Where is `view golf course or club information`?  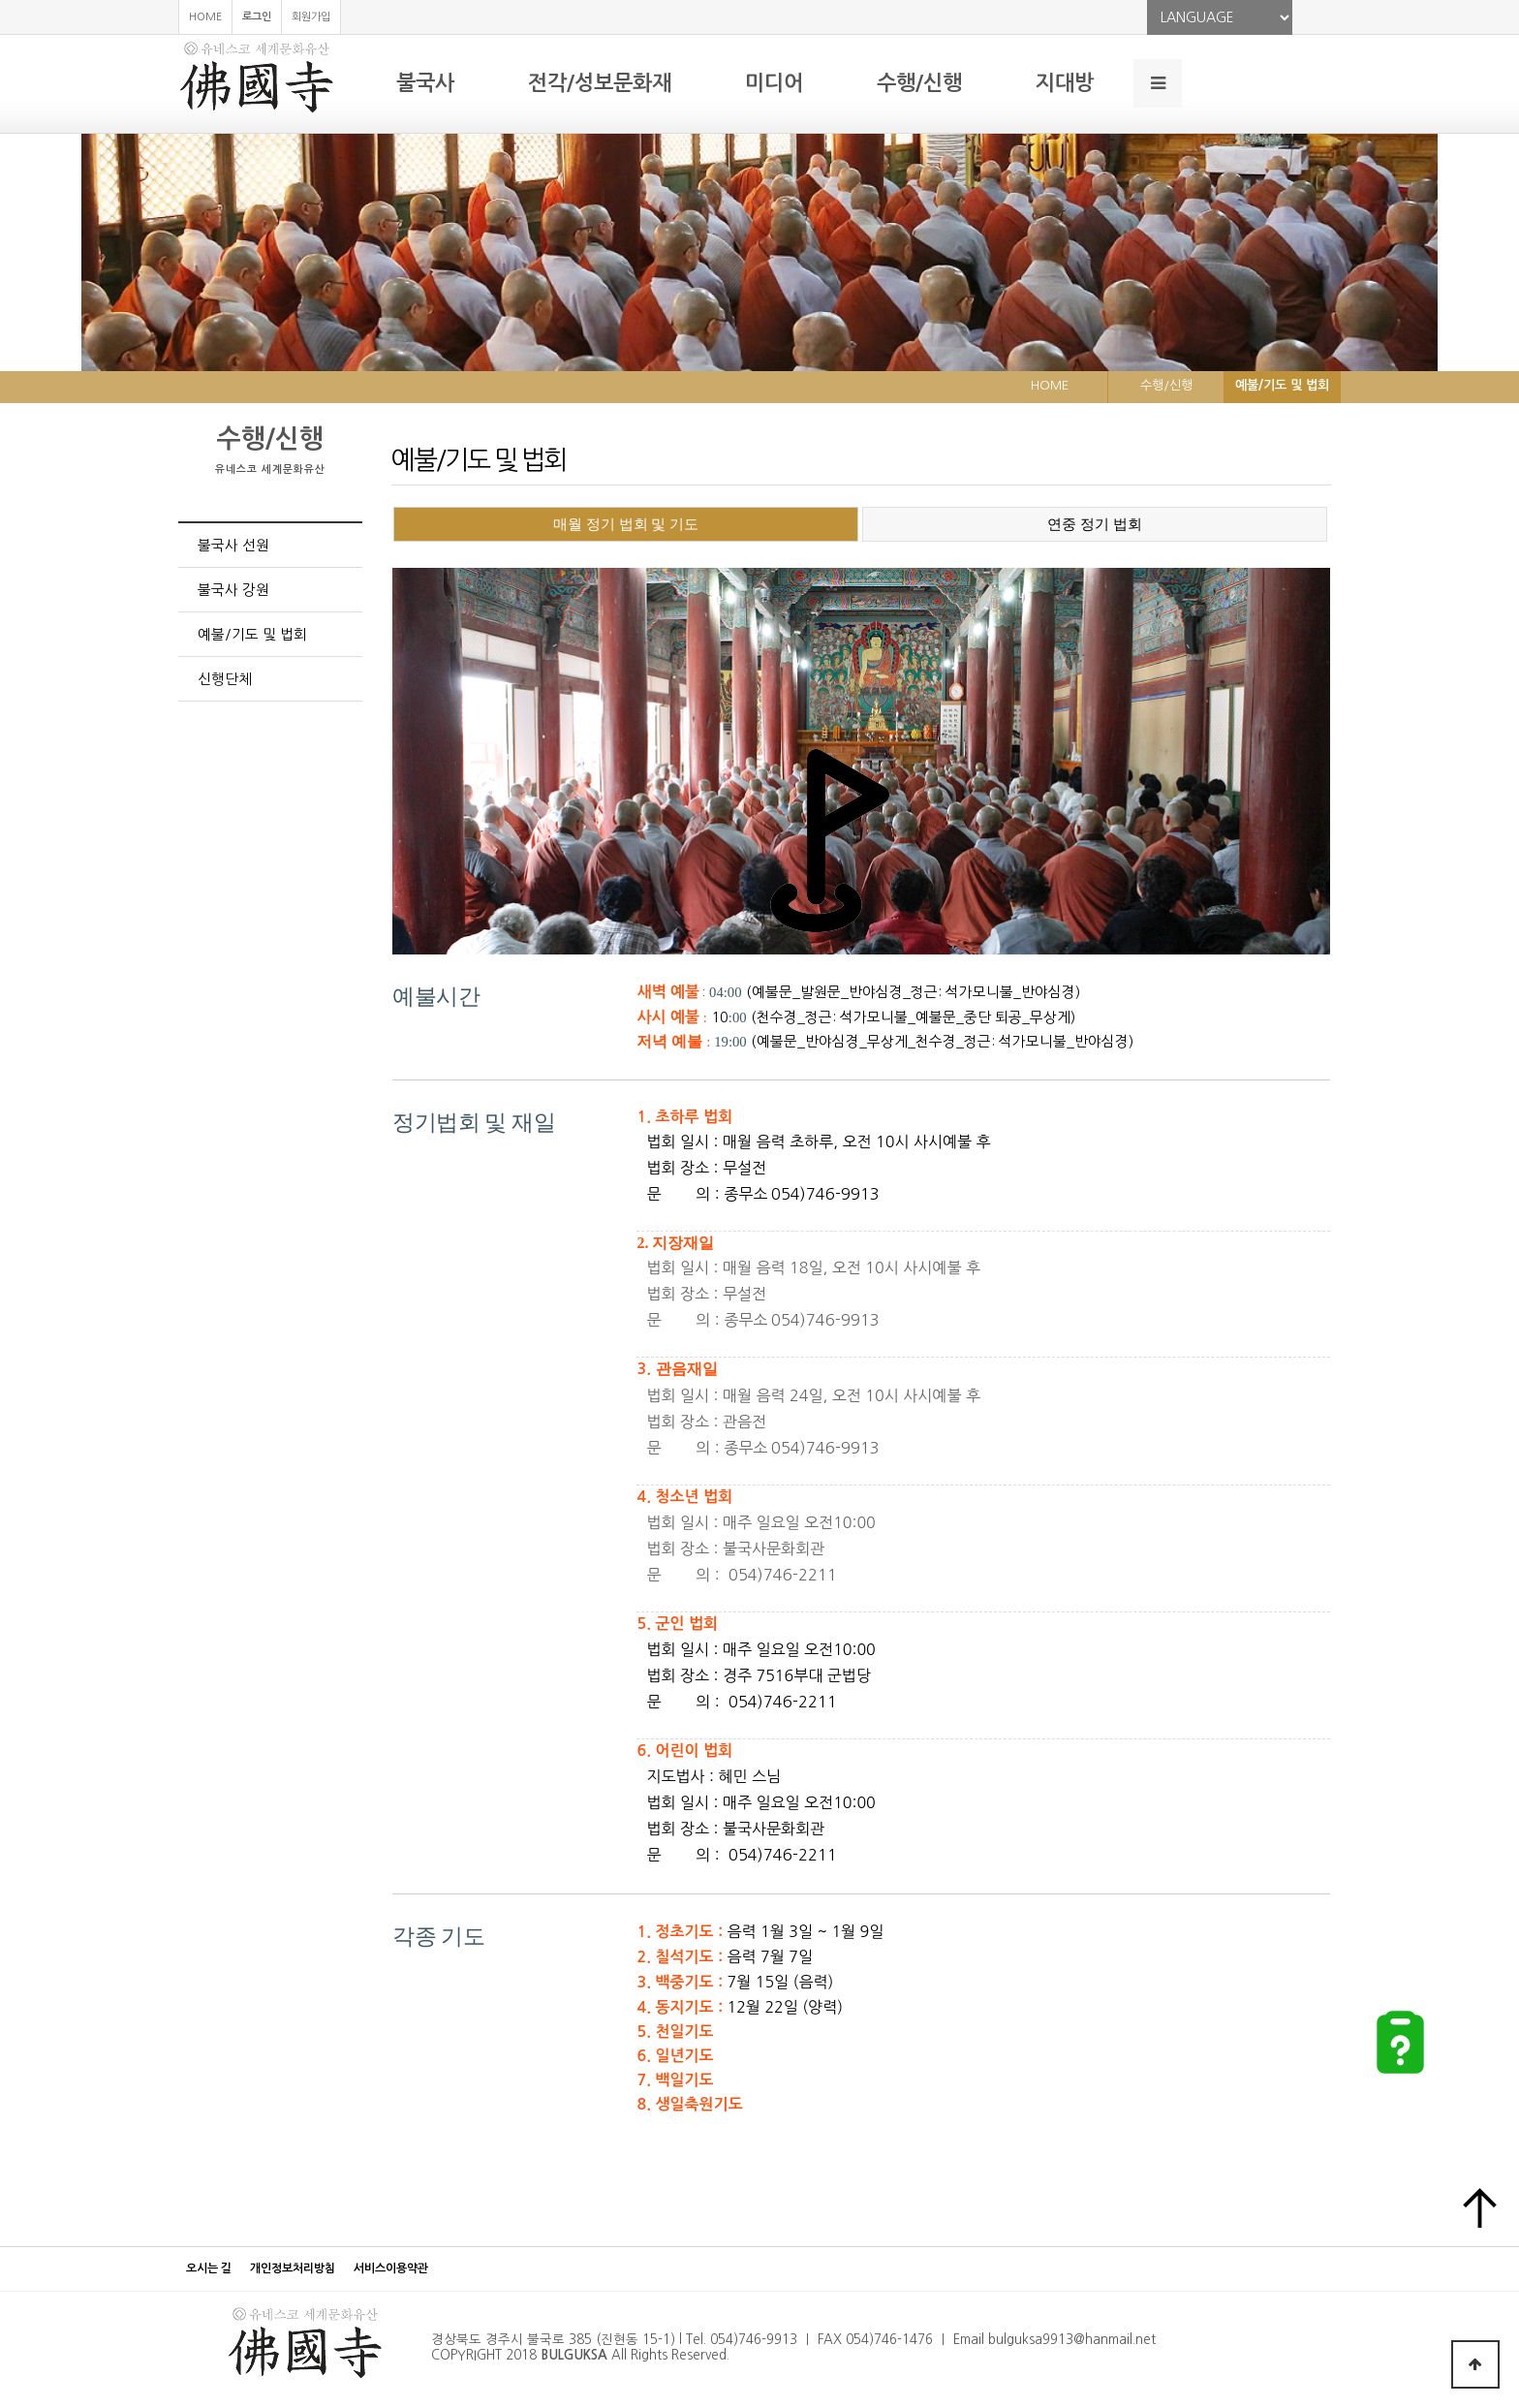 view golf course or club information is located at coordinates (816, 840).